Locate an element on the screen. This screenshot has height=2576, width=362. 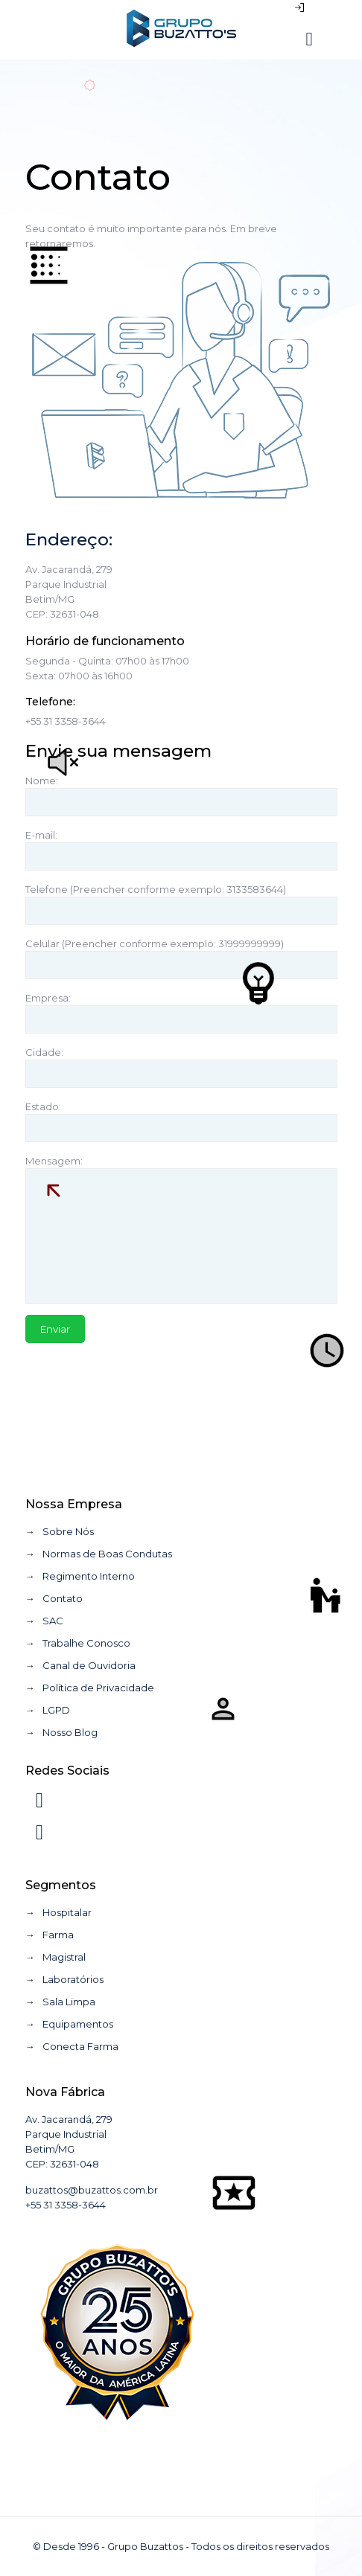
indicates a badge or certification status is located at coordinates (89, 85).